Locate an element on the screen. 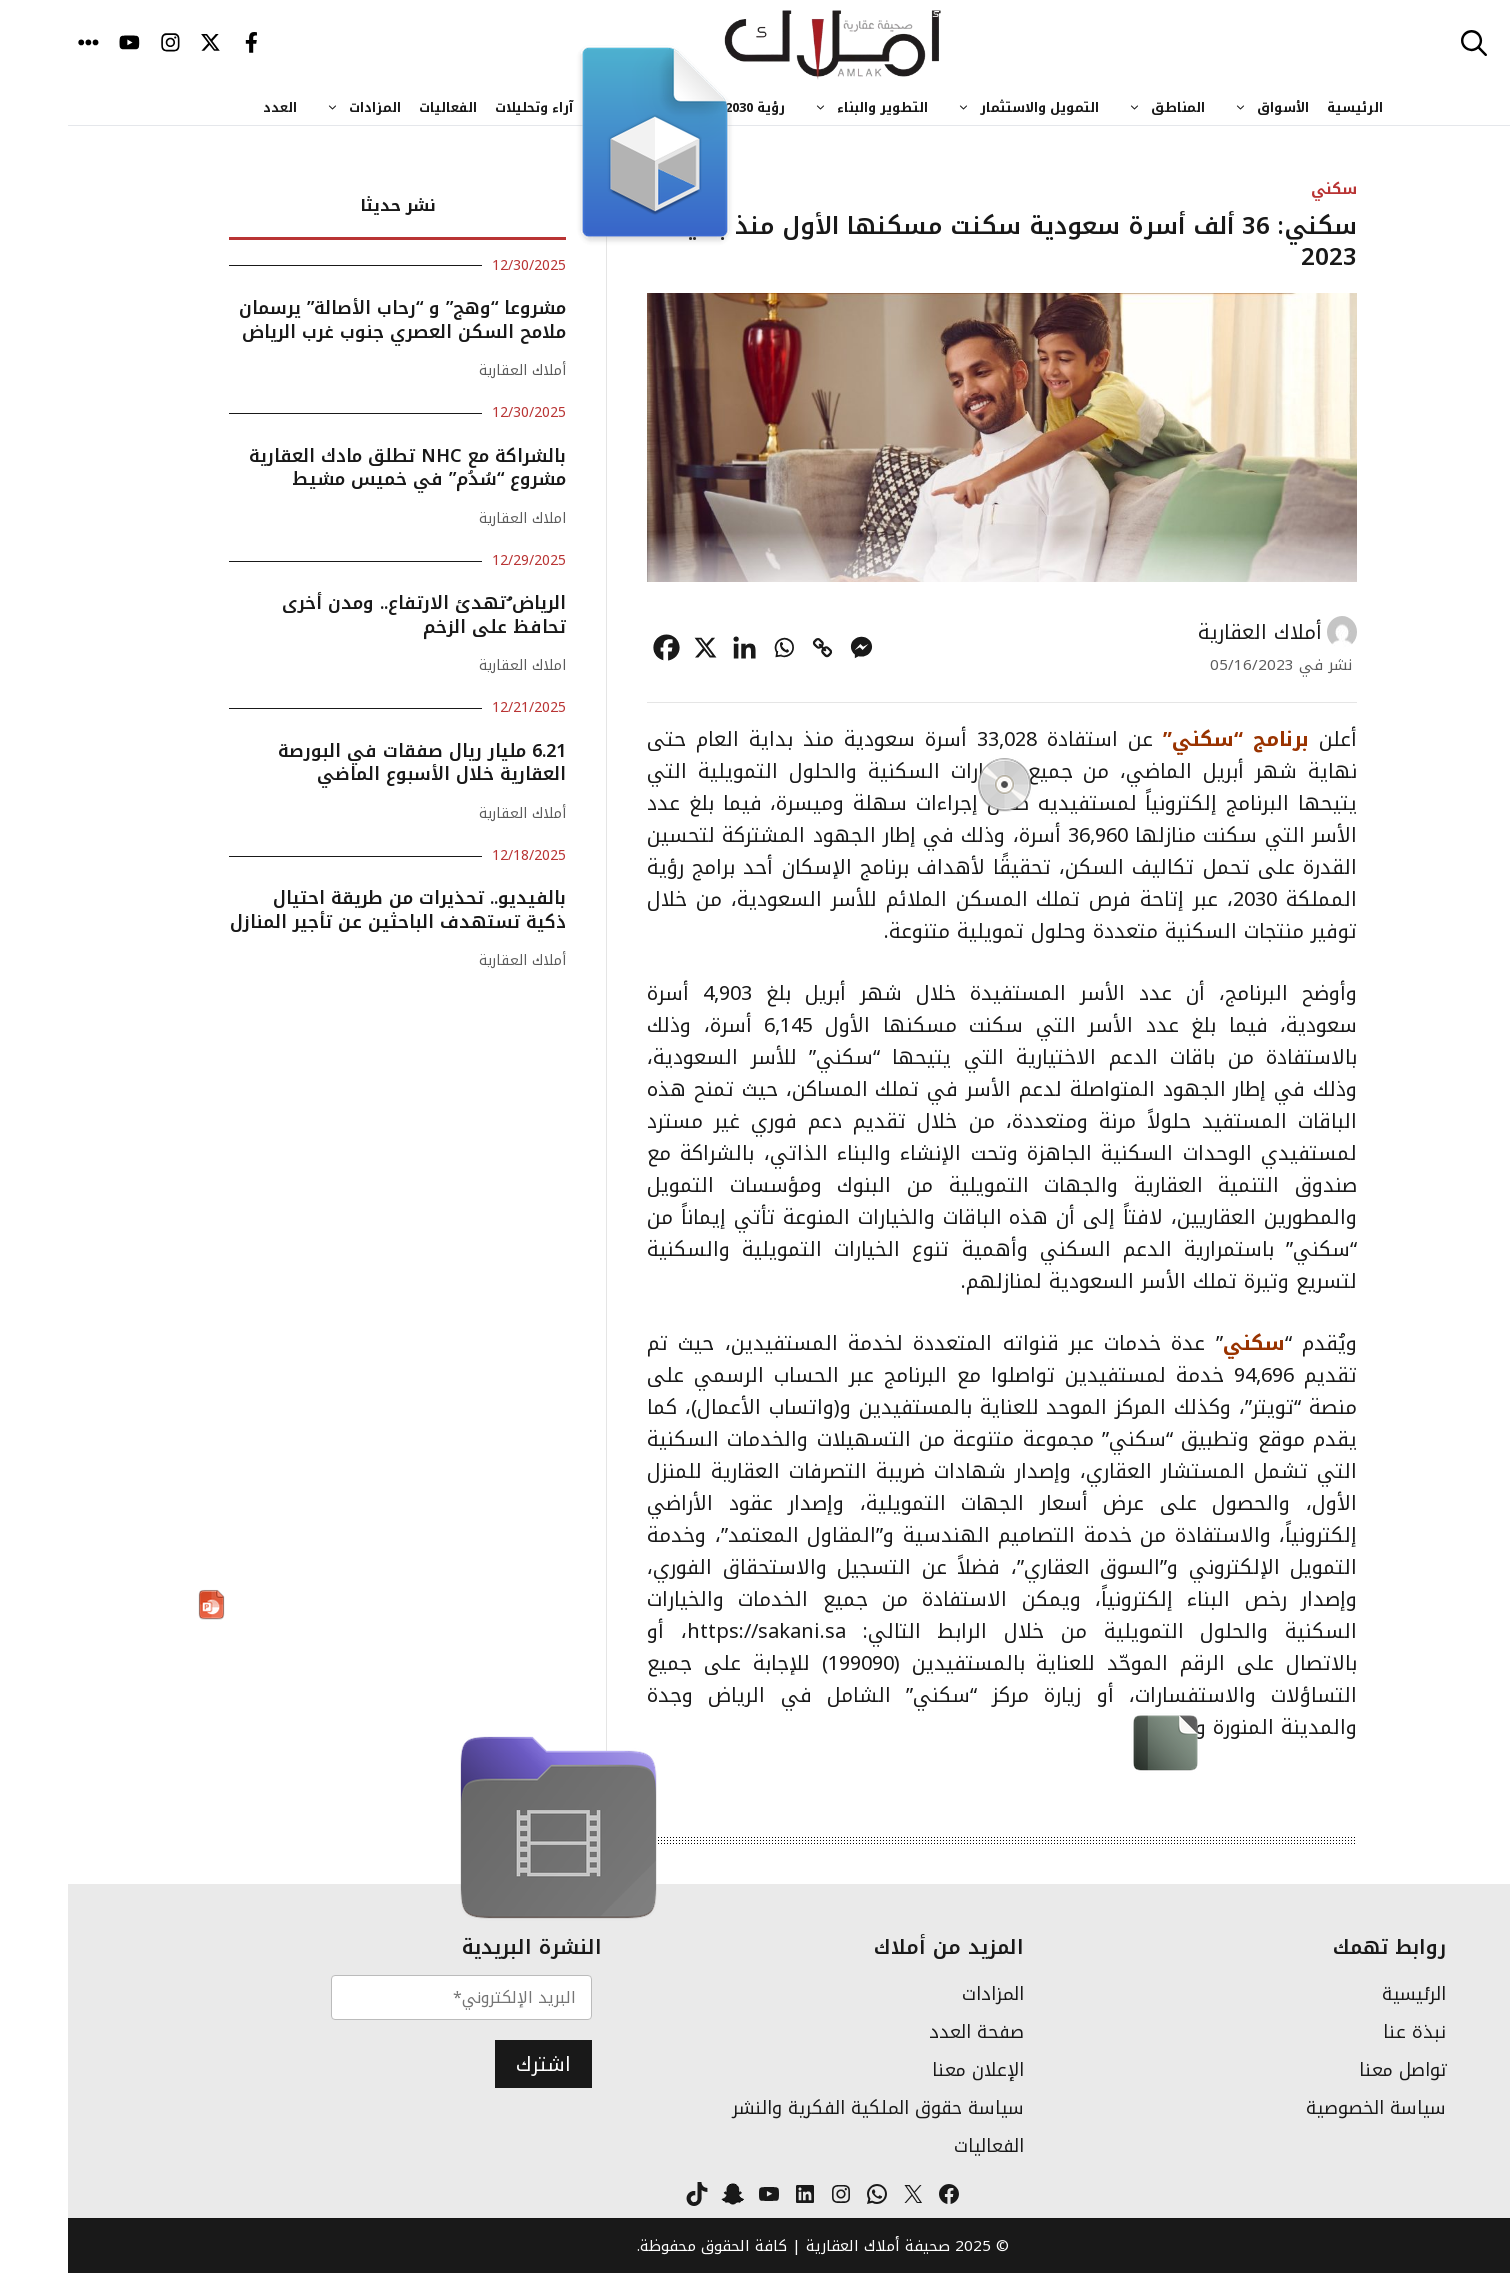 This screenshot has width=1510, height=2273. unmount or eject a DVD disc is located at coordinates (1004, 784).